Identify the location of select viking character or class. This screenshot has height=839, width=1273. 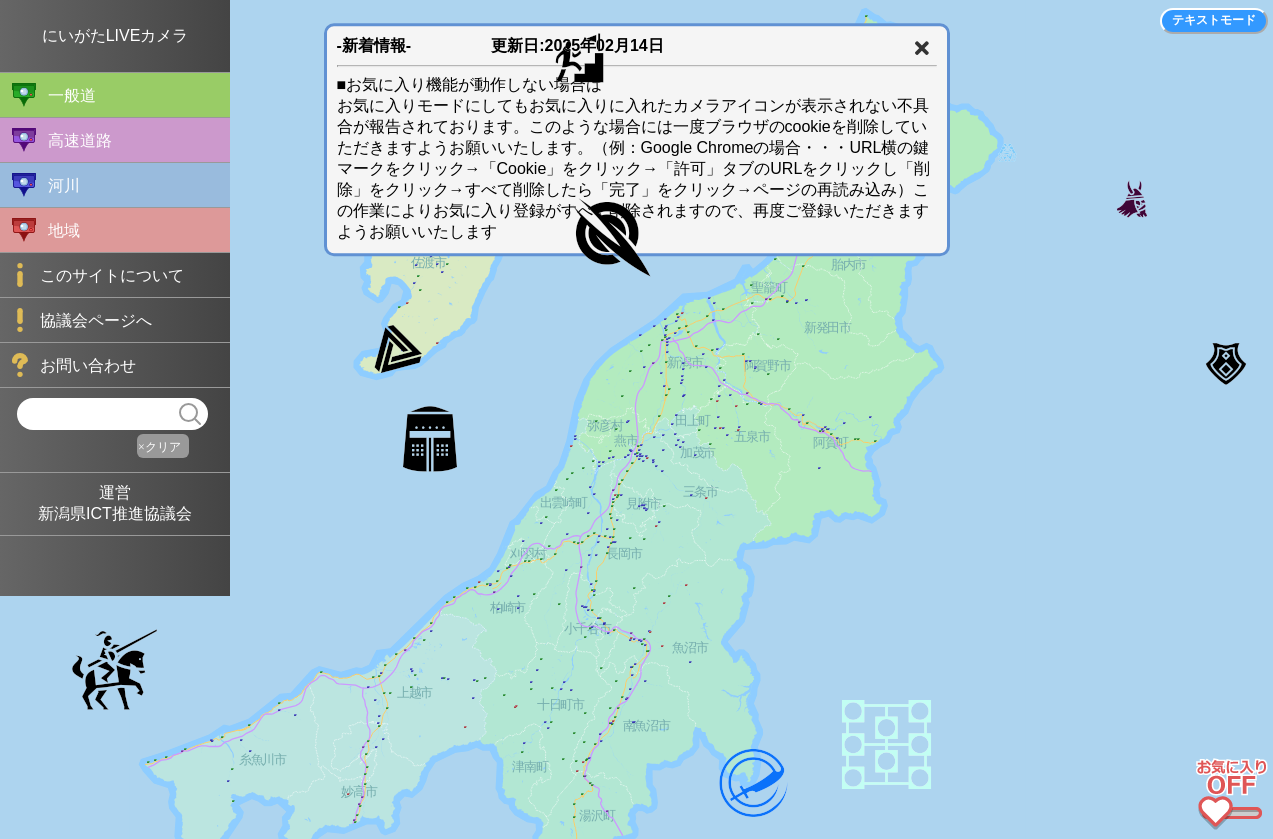
(1132, 199).